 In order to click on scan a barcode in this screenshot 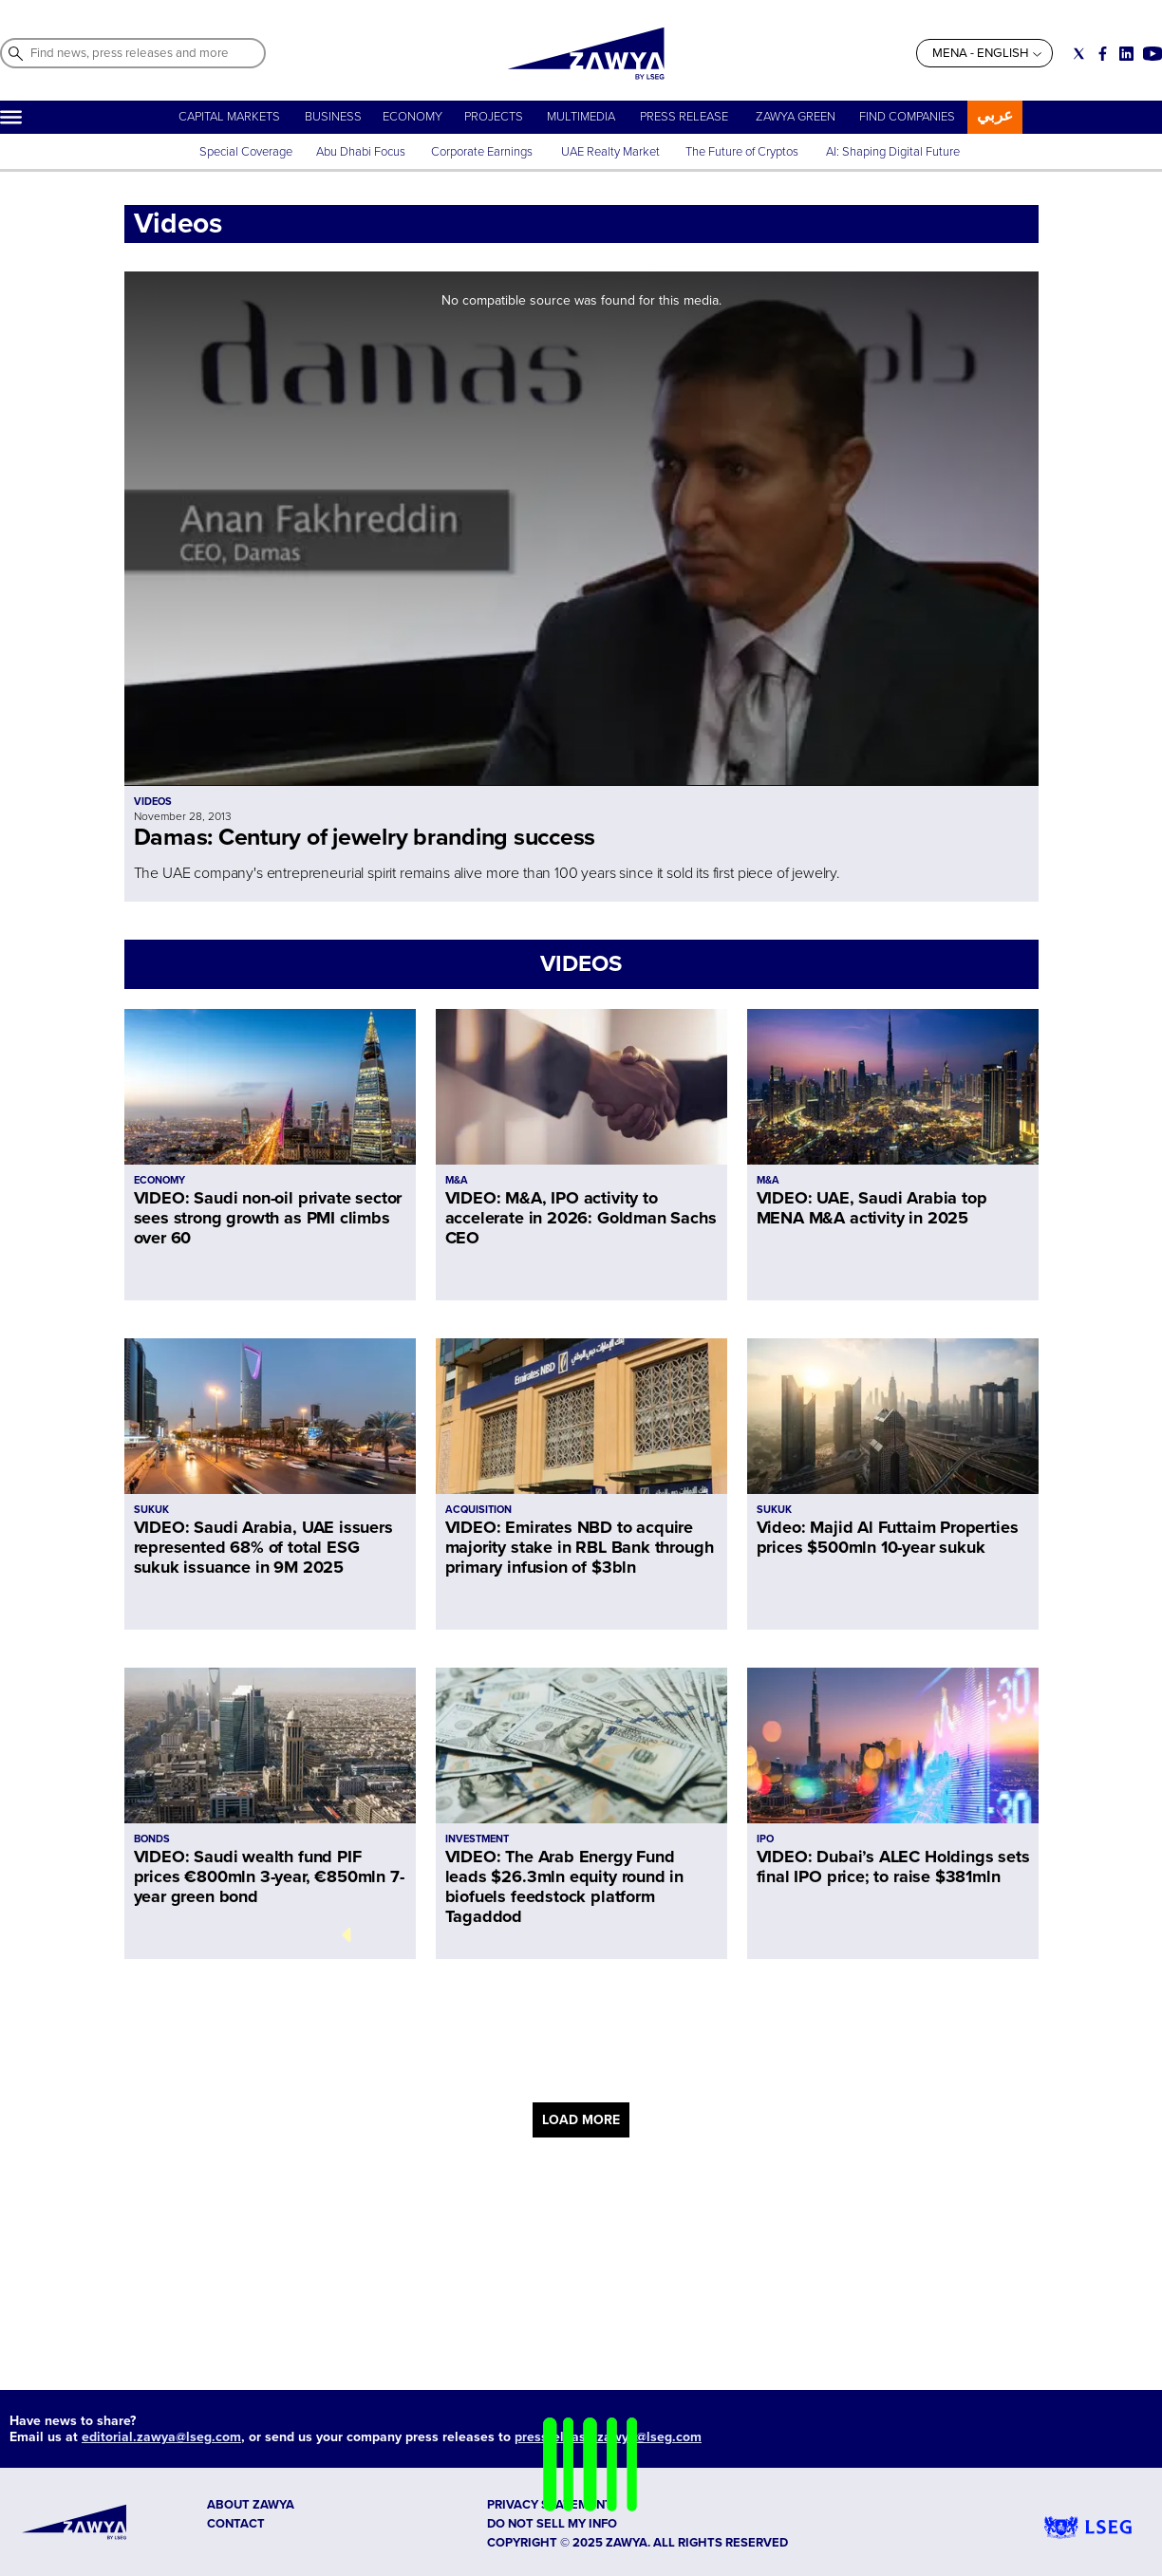, I will do `click(590, 2464)`.